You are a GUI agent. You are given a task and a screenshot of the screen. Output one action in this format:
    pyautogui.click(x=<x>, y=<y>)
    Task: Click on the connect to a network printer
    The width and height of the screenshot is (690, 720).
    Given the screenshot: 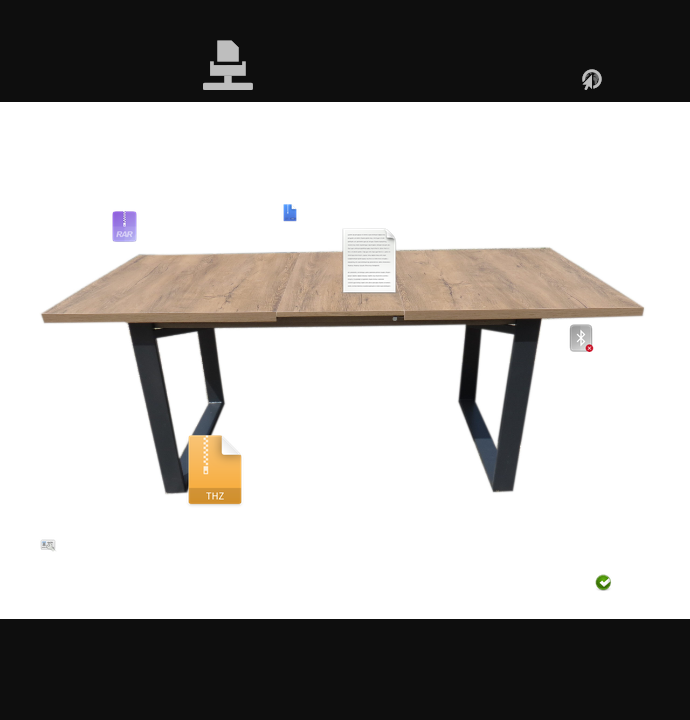 What is the action you would take?
    pyautogui.click(x=231, y=61)
    